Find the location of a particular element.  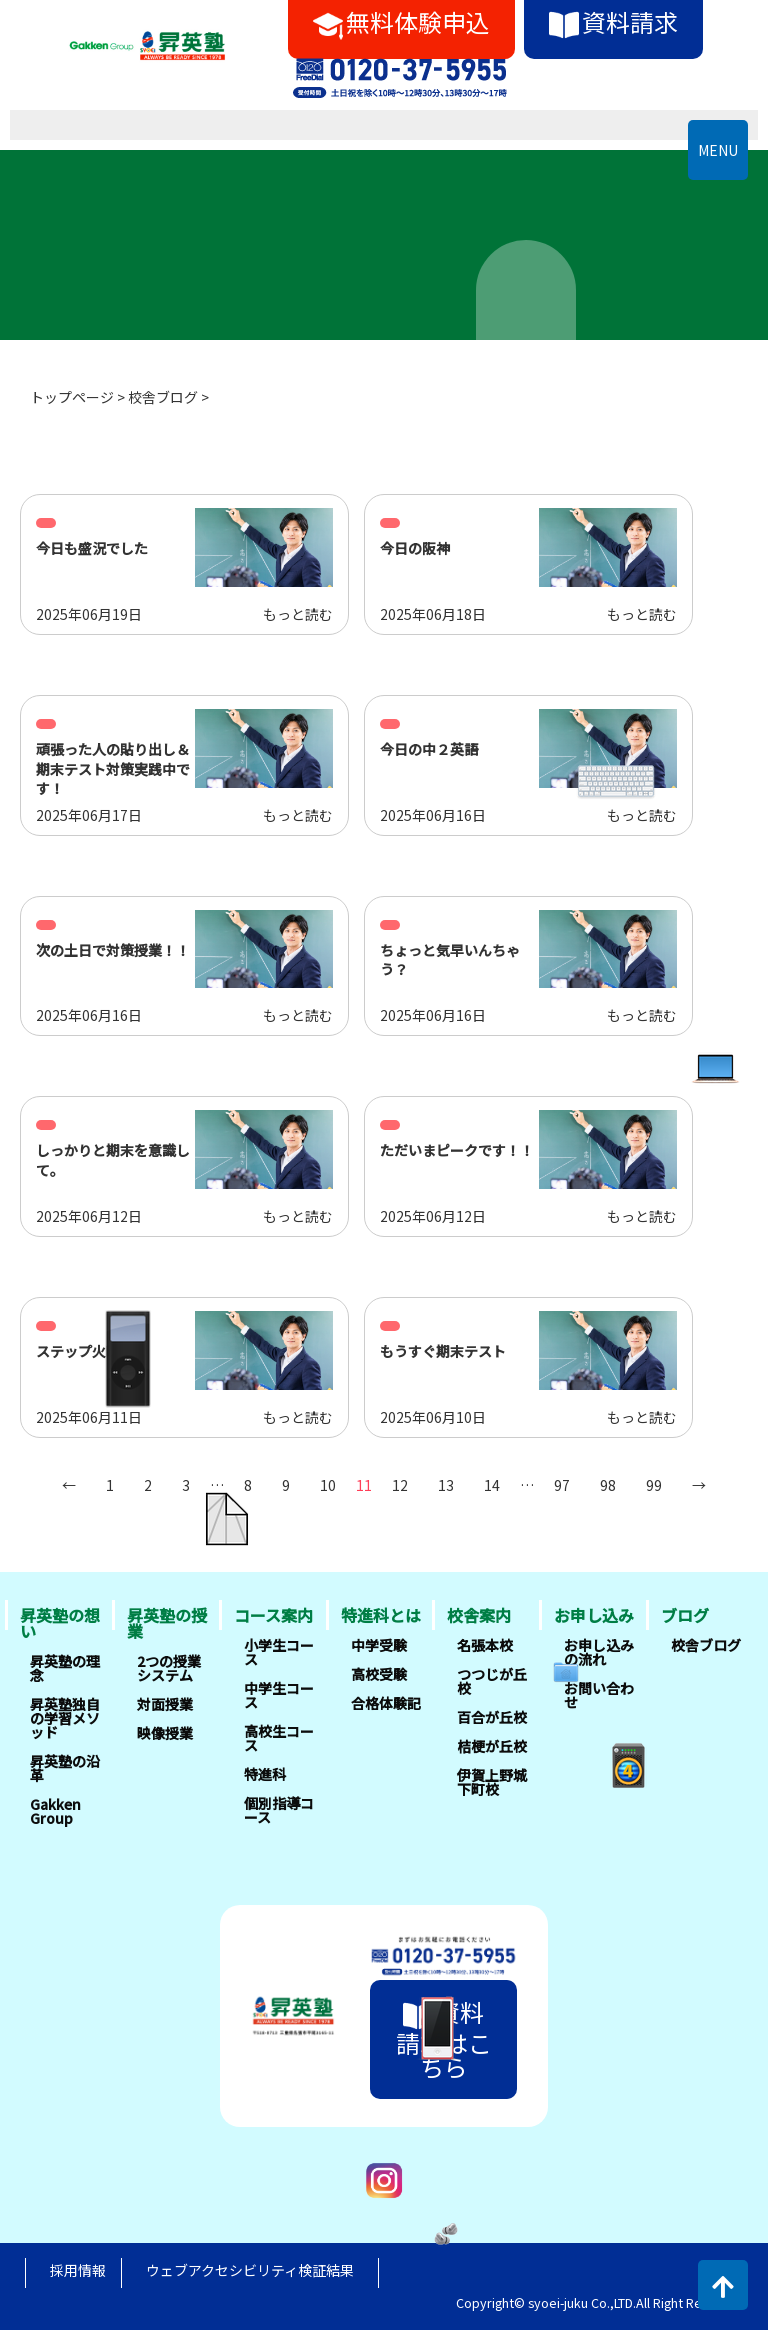

access RAID 4 storage configuration is located at coordinates (628, 1765).